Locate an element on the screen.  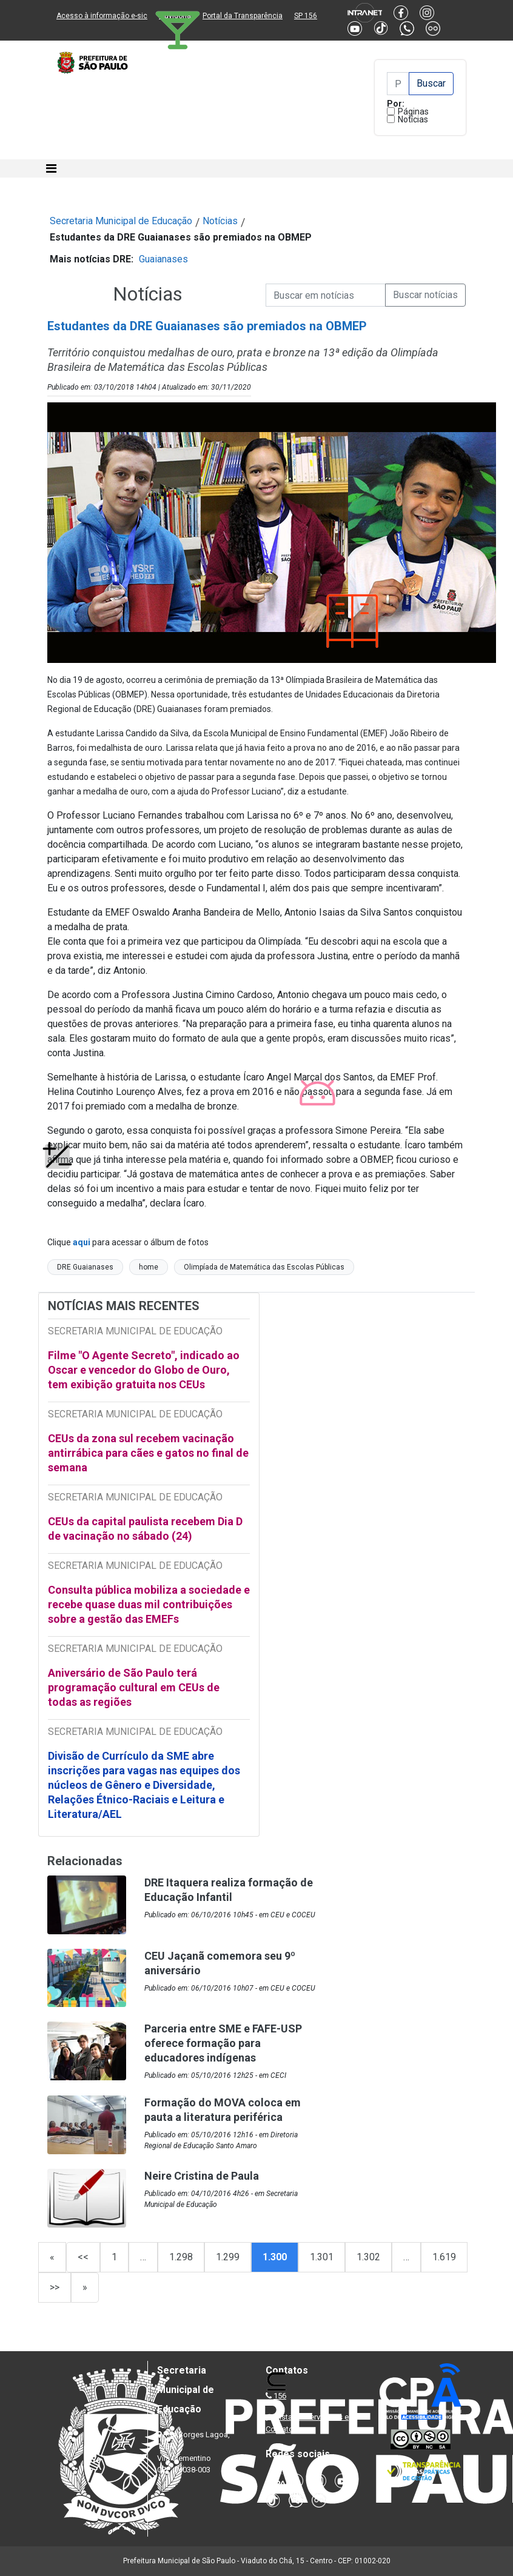
access storage lockers is located at coordinates (352, 620).